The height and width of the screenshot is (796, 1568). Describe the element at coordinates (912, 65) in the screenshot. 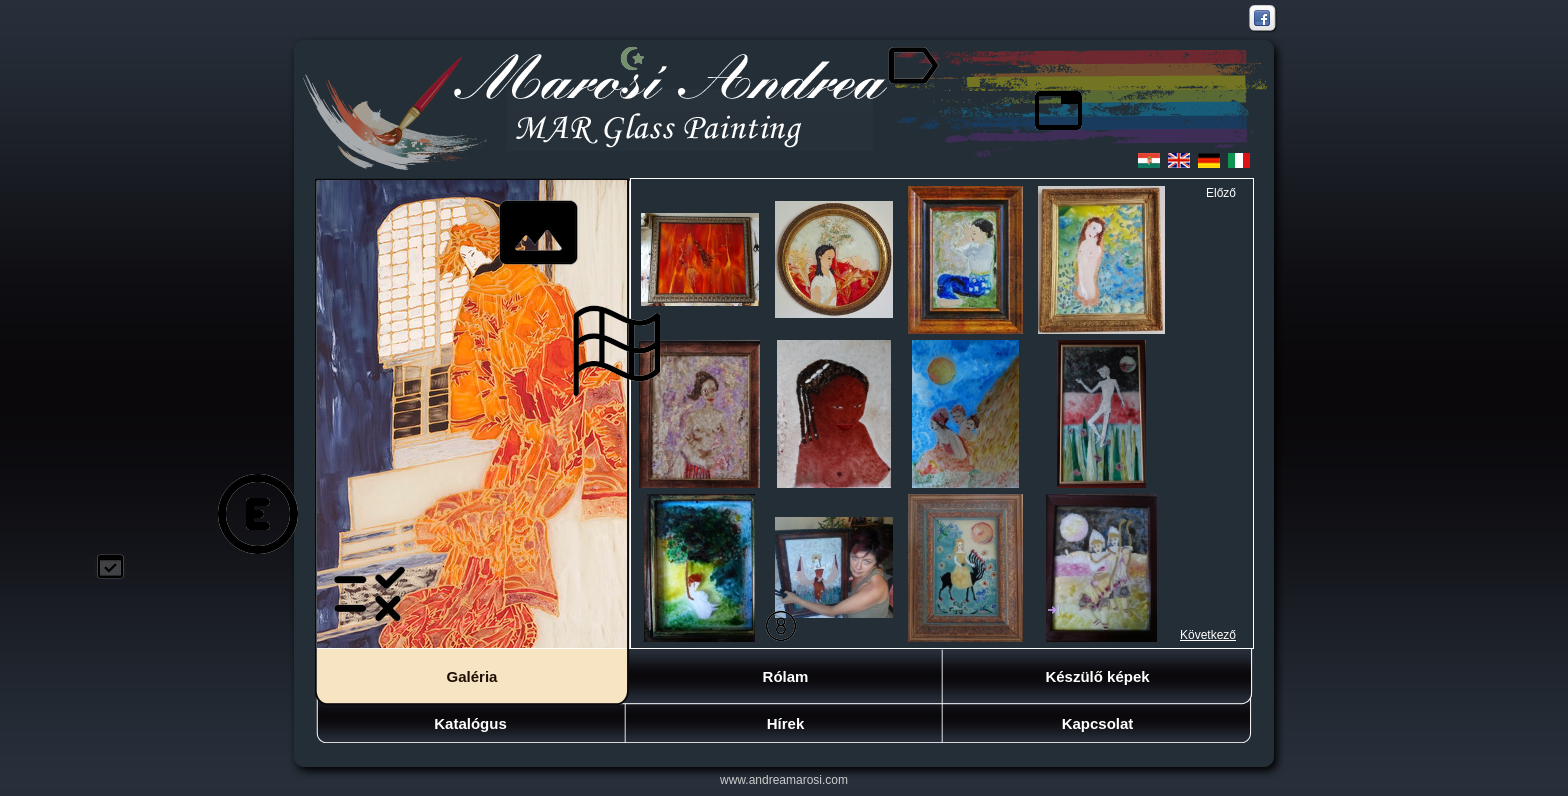

I see `add a label or tag to an item` at that location.